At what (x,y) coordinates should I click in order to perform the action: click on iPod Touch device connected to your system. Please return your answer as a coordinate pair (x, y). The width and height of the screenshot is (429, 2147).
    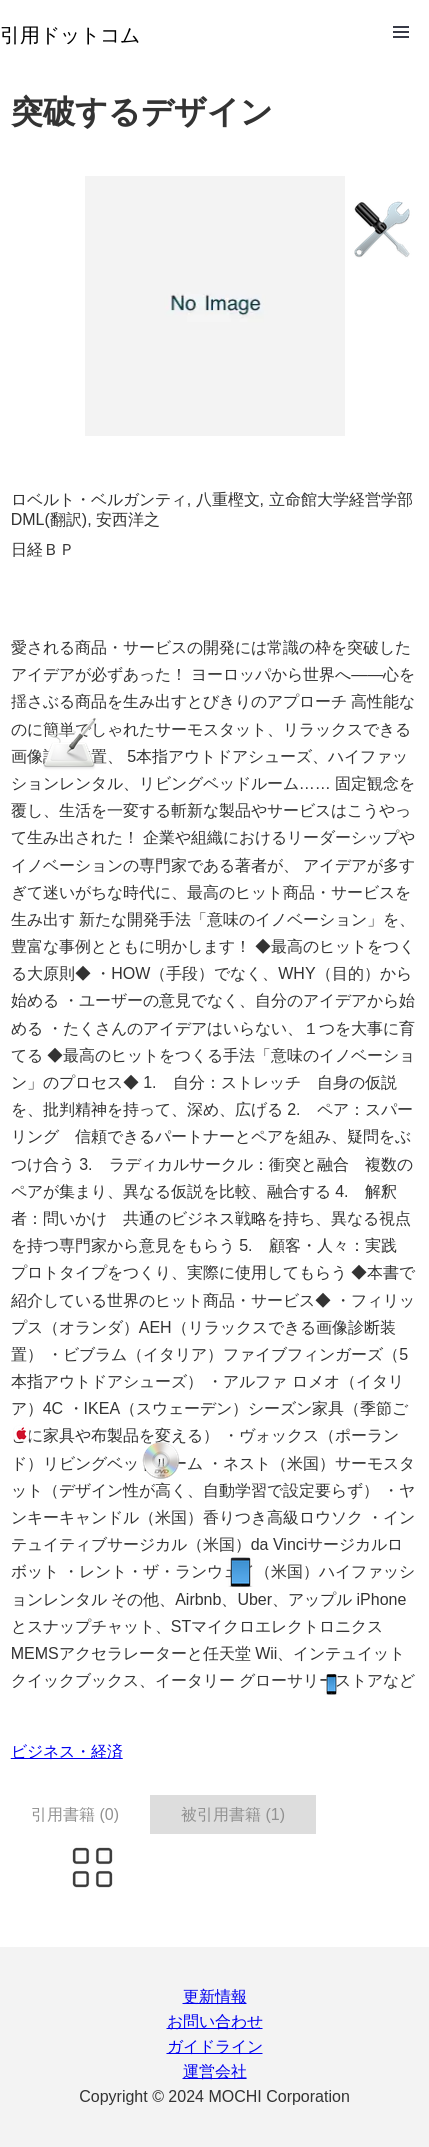
    Looking at the image, I should click on (331, 1684).